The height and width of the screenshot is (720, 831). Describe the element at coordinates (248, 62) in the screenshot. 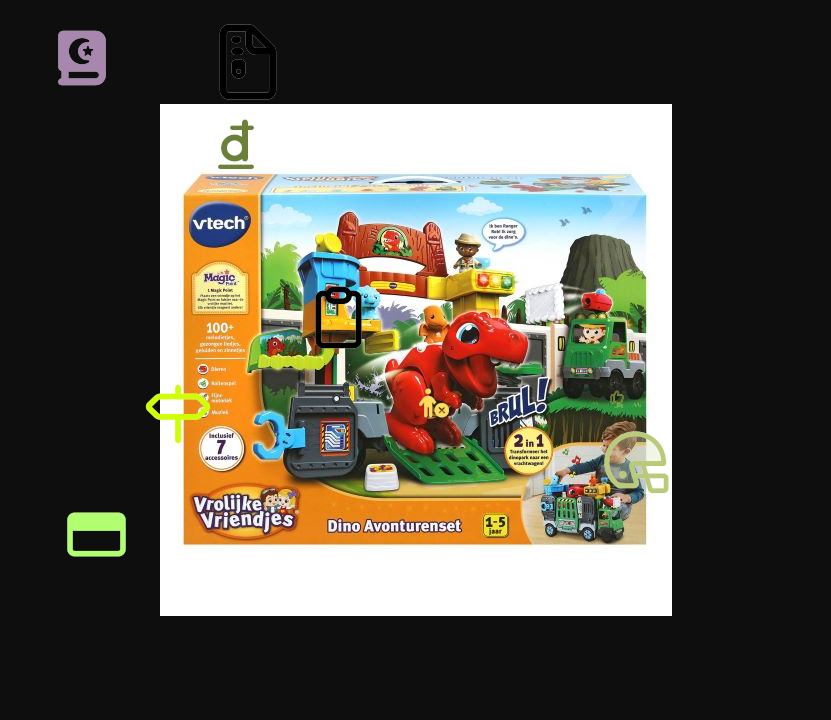

I see `view compressed or archived files` at that location.